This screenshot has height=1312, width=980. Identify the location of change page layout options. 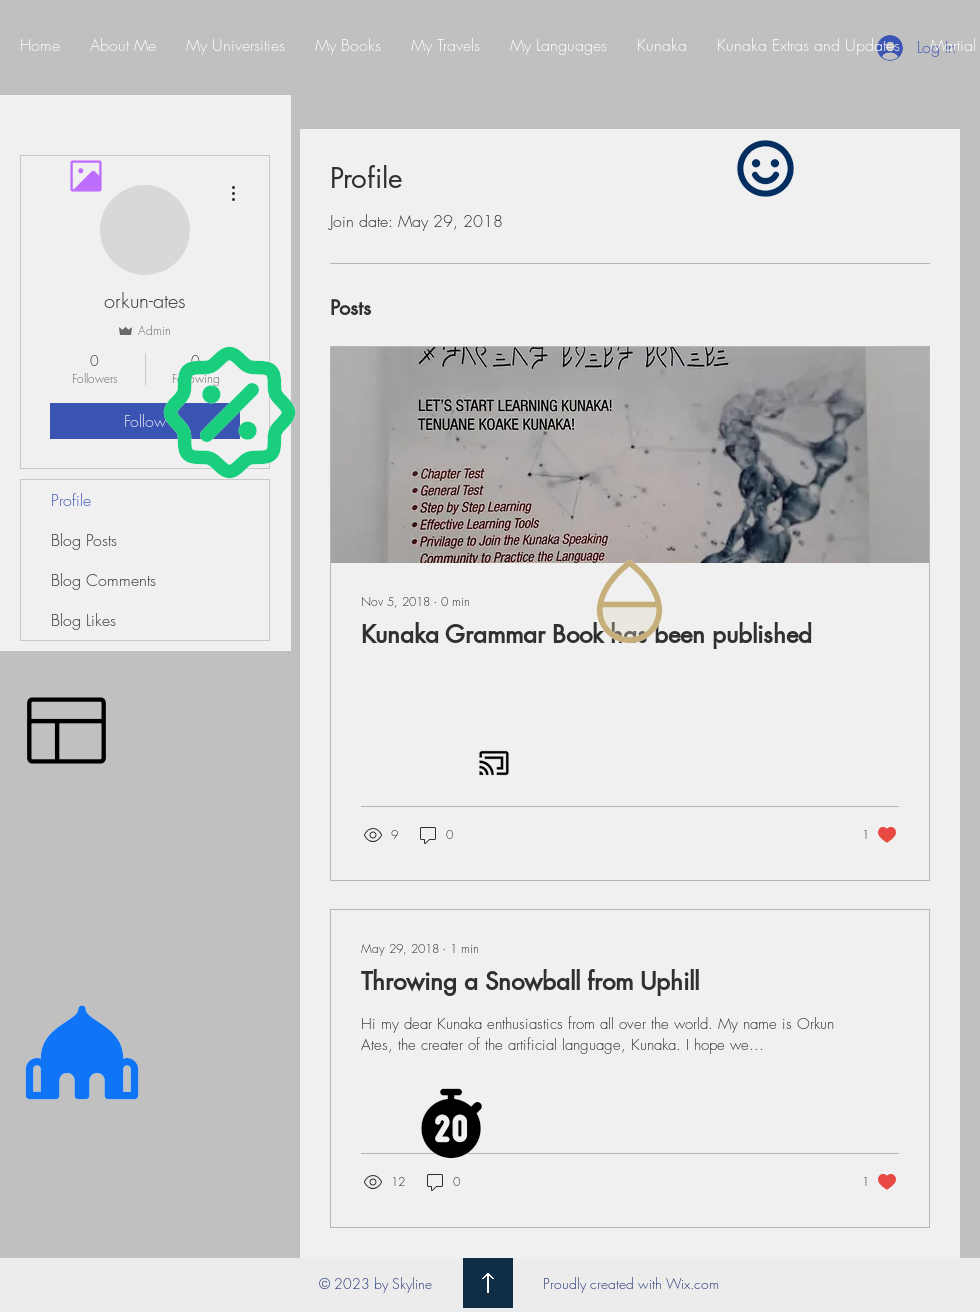
(66, 730).